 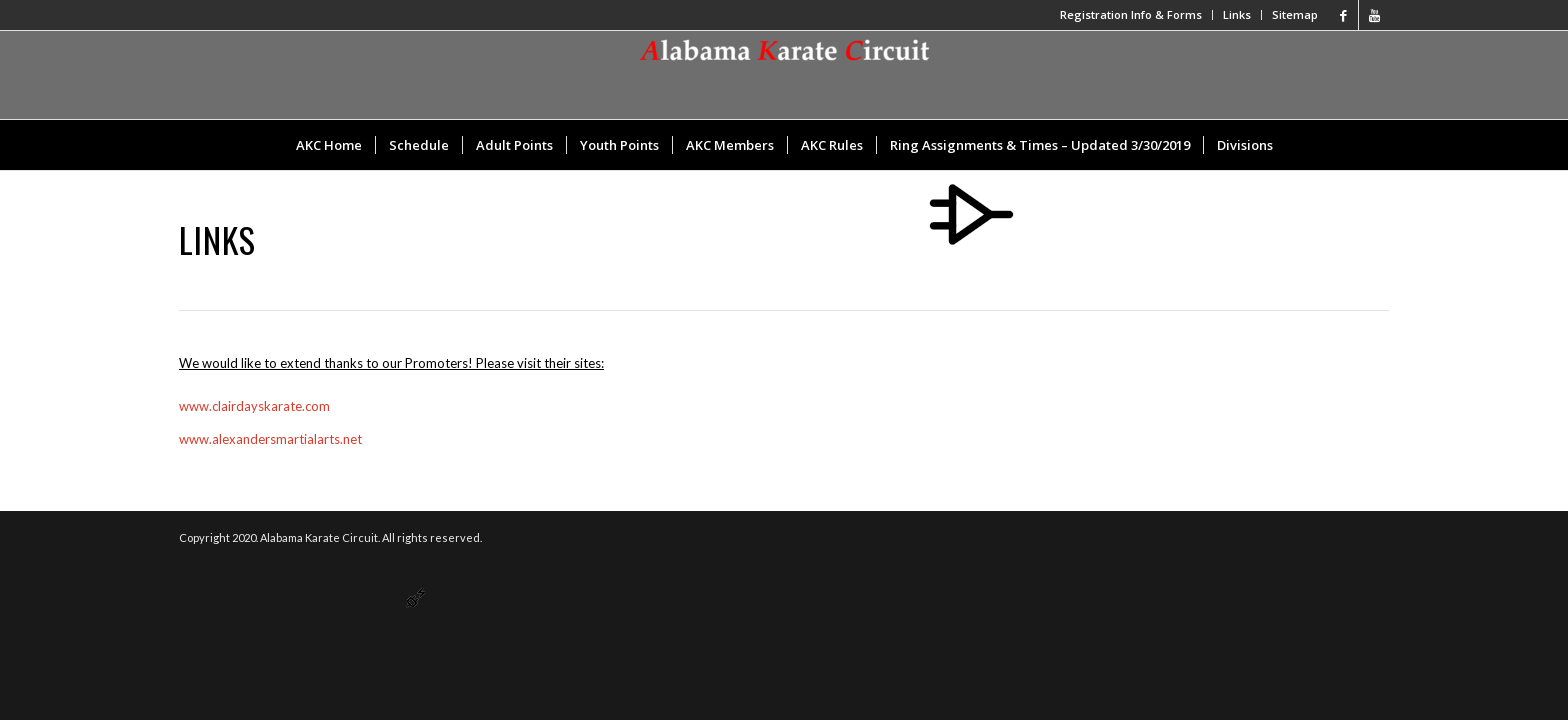 What do you see at coordinates (416, 597) in the screenshot?
I see `charging or power connection active` at bounding box center [416, 597].